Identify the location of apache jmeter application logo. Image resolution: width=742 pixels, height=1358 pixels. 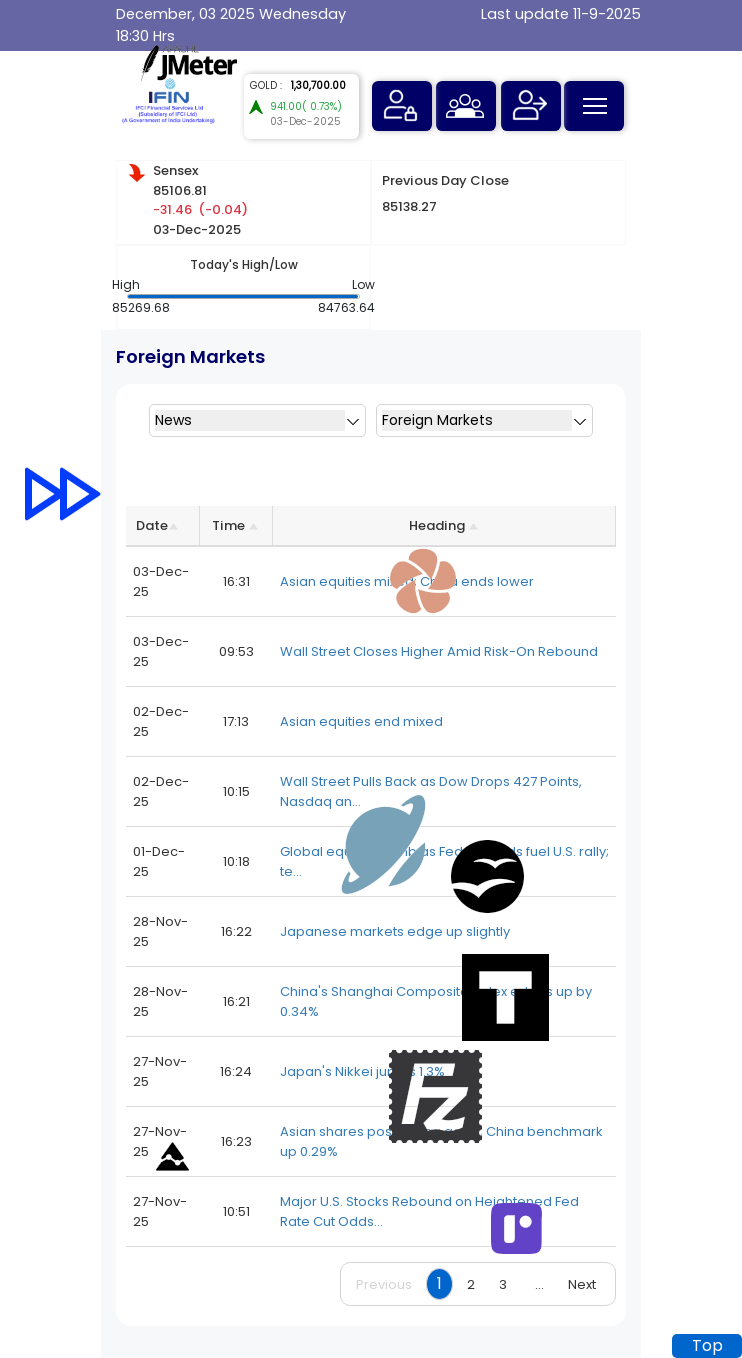
(189, 63).